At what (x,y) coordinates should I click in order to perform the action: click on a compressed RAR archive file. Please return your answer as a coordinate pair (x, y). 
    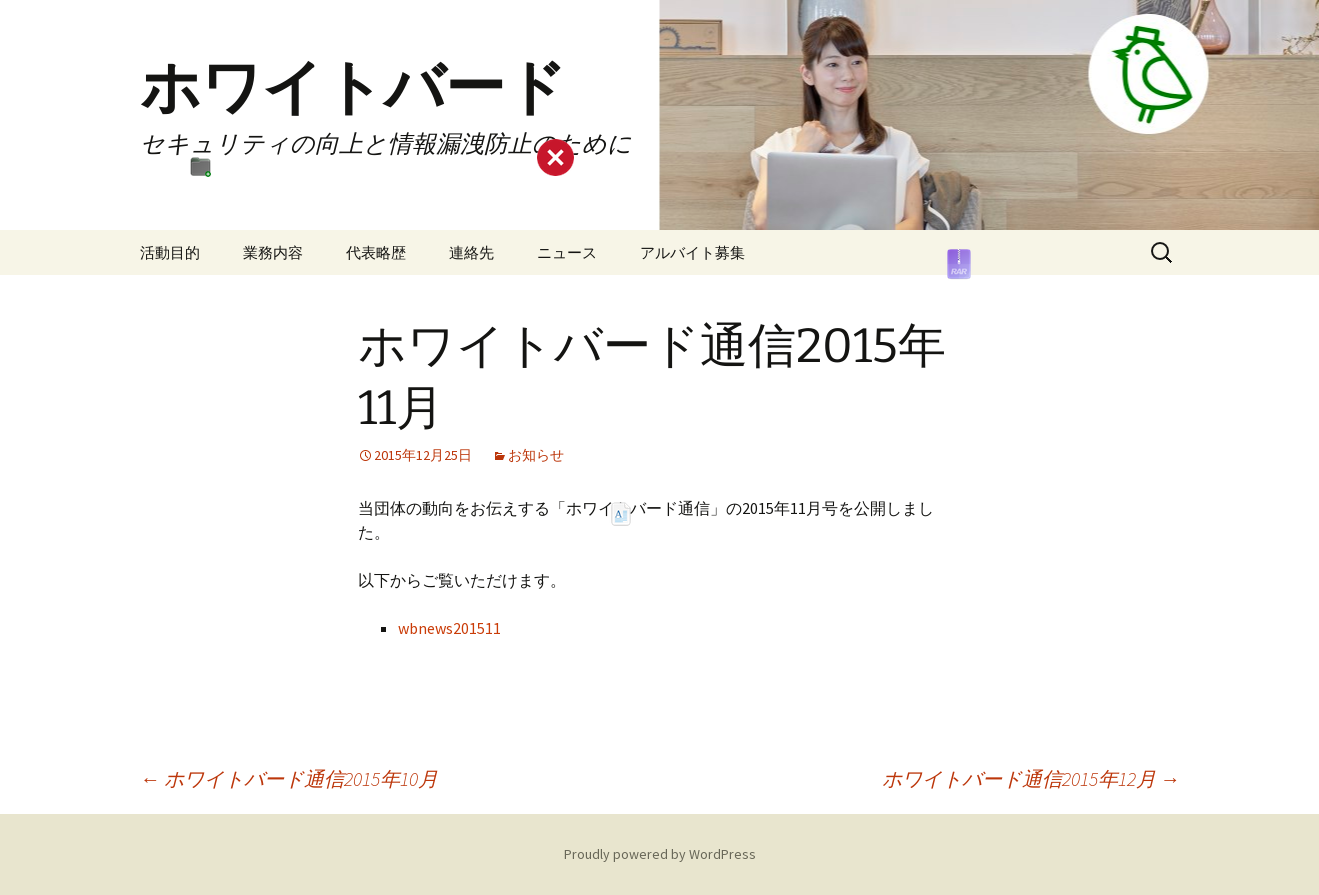
    Looking at the image, I should click on (959, 264).